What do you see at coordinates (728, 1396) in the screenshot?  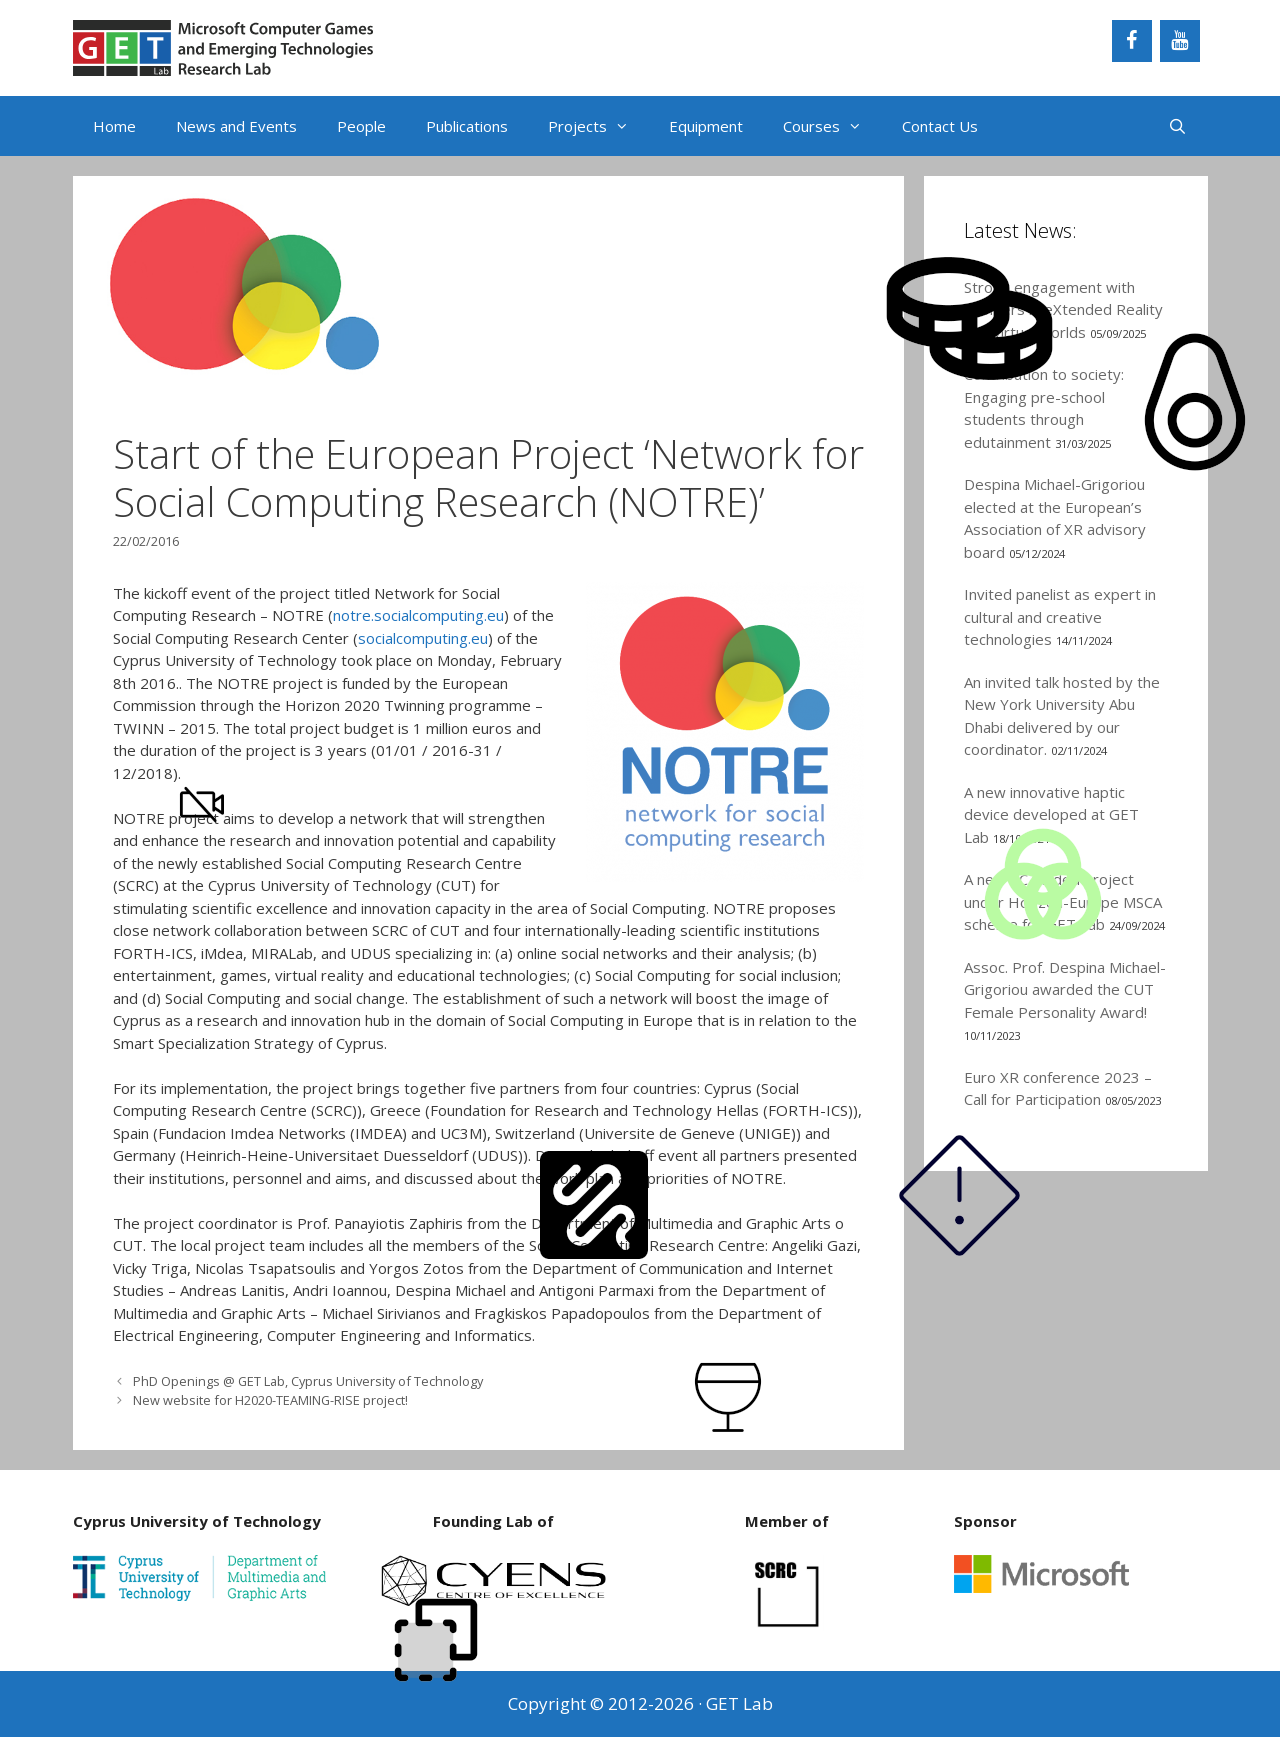 I see `browse wine or cocktail menu` at bounding box center [728, 1396].